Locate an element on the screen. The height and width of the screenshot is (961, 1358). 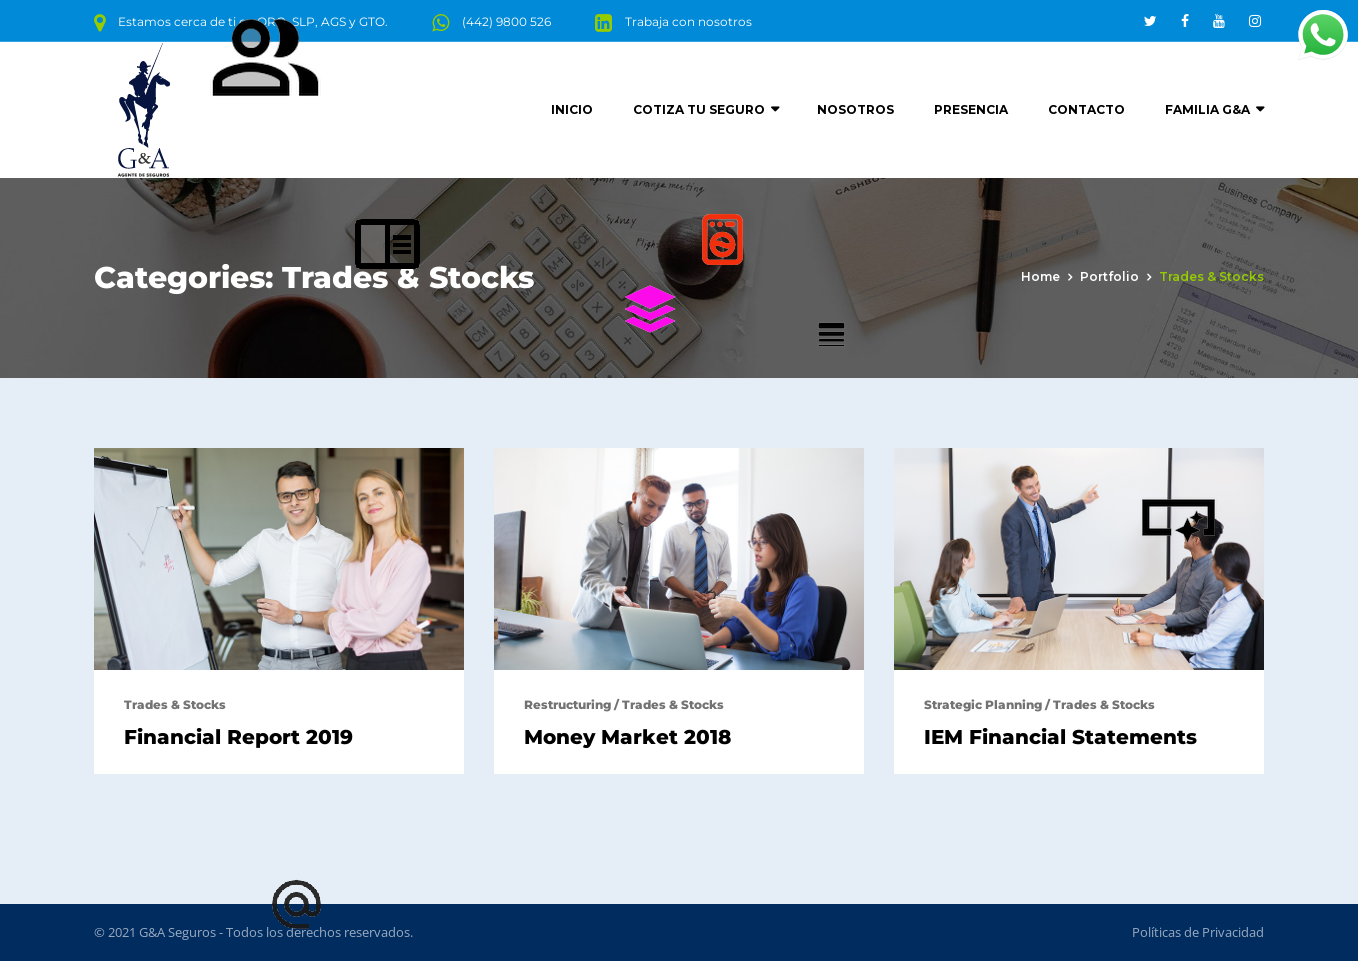
switch to reader mode for distraction-free reading is located at coordinates (387, 242).